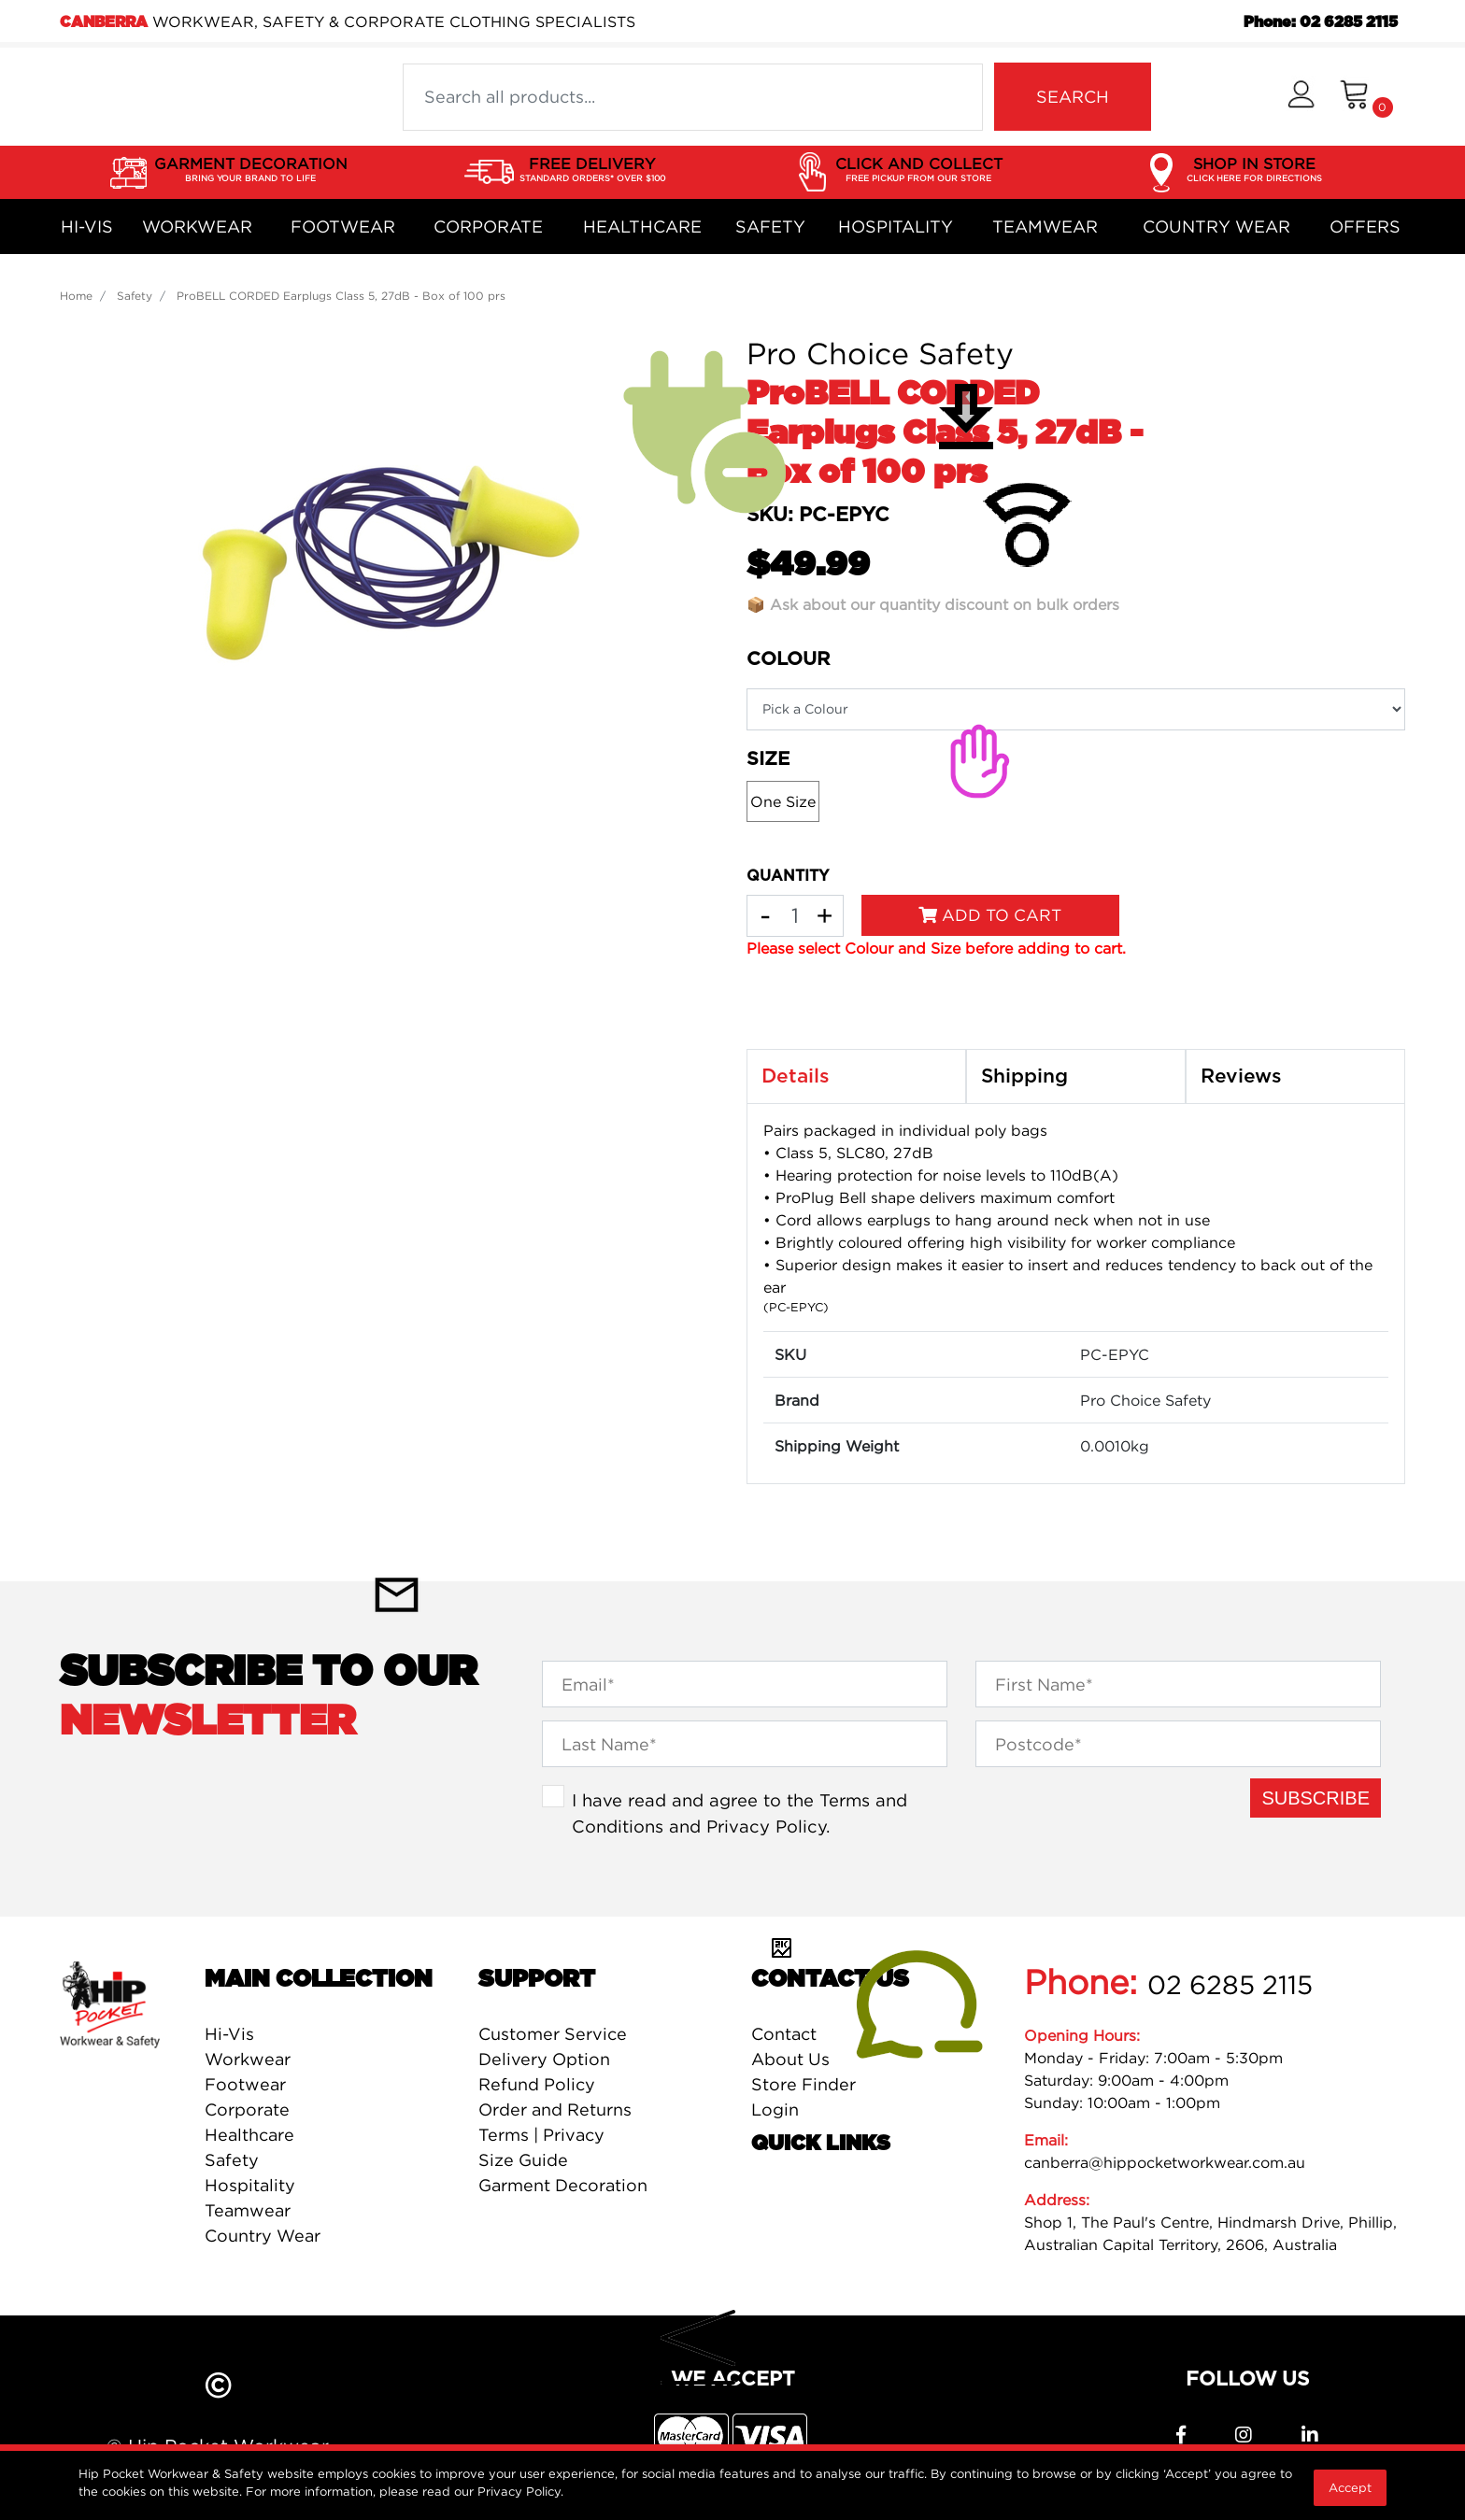 The height and width of the screenshot is (2520, 1465). Describe the element at coordinates (700, 2349) in the screenshot. I see `less than or equal to mathematical operator` at that location.